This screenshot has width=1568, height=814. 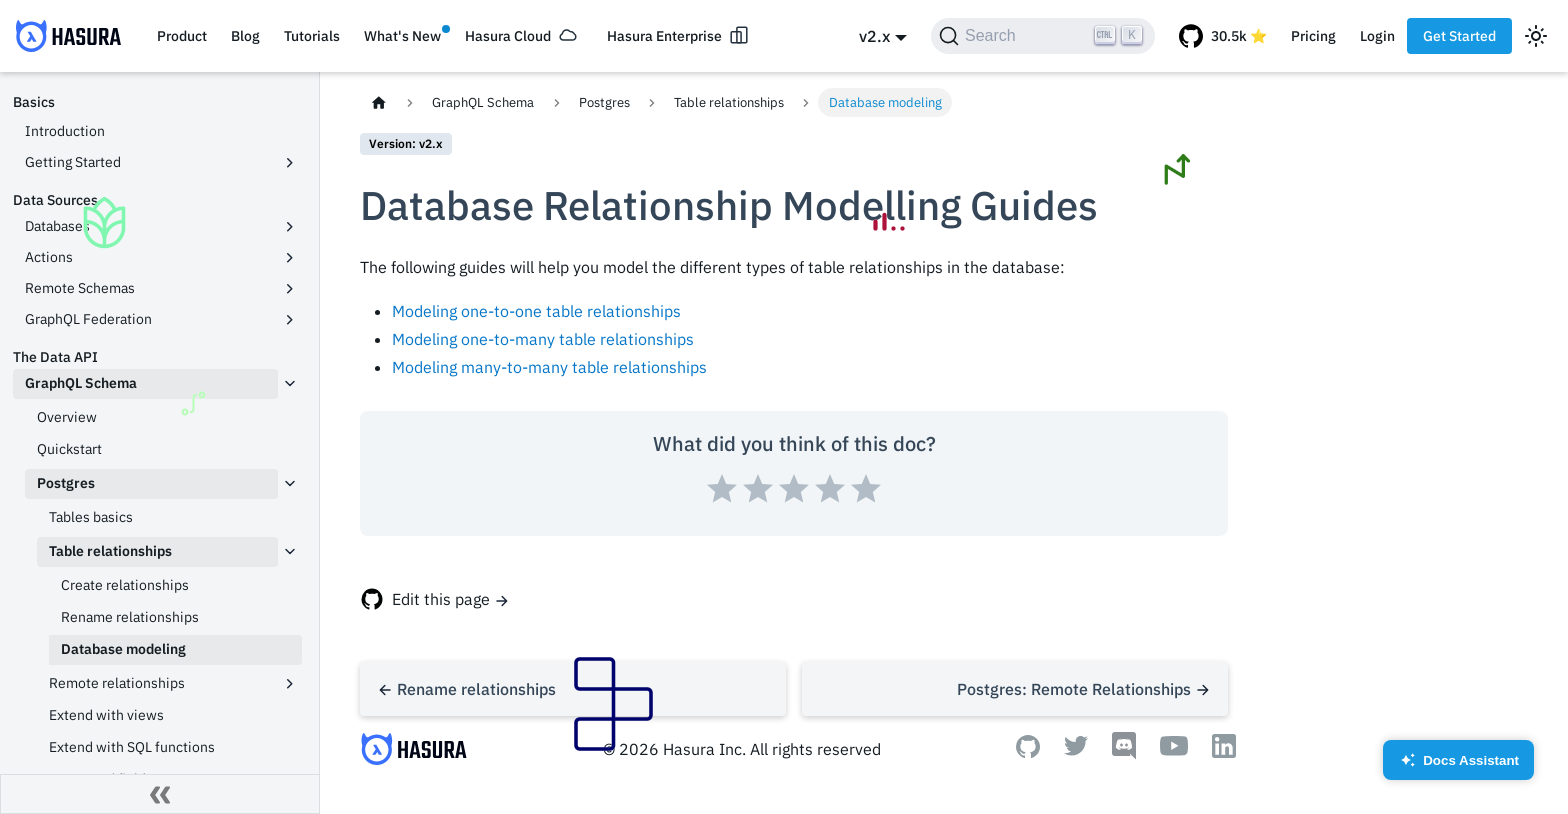 I want to click on indicates an indirect or alternate route, so click(x=1176, y=169).